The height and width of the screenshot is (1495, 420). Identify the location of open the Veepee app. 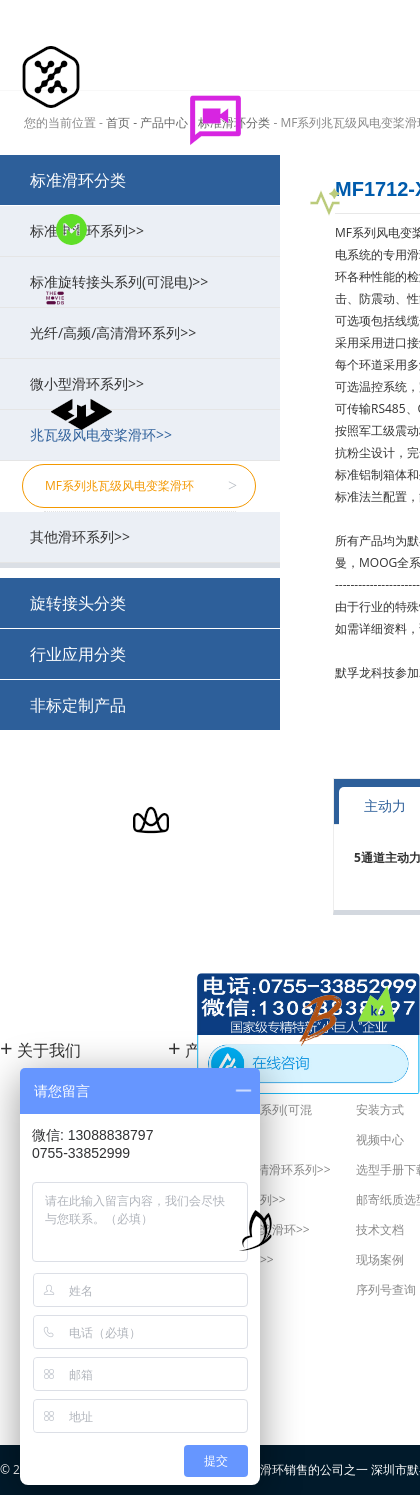
(255, 1230).